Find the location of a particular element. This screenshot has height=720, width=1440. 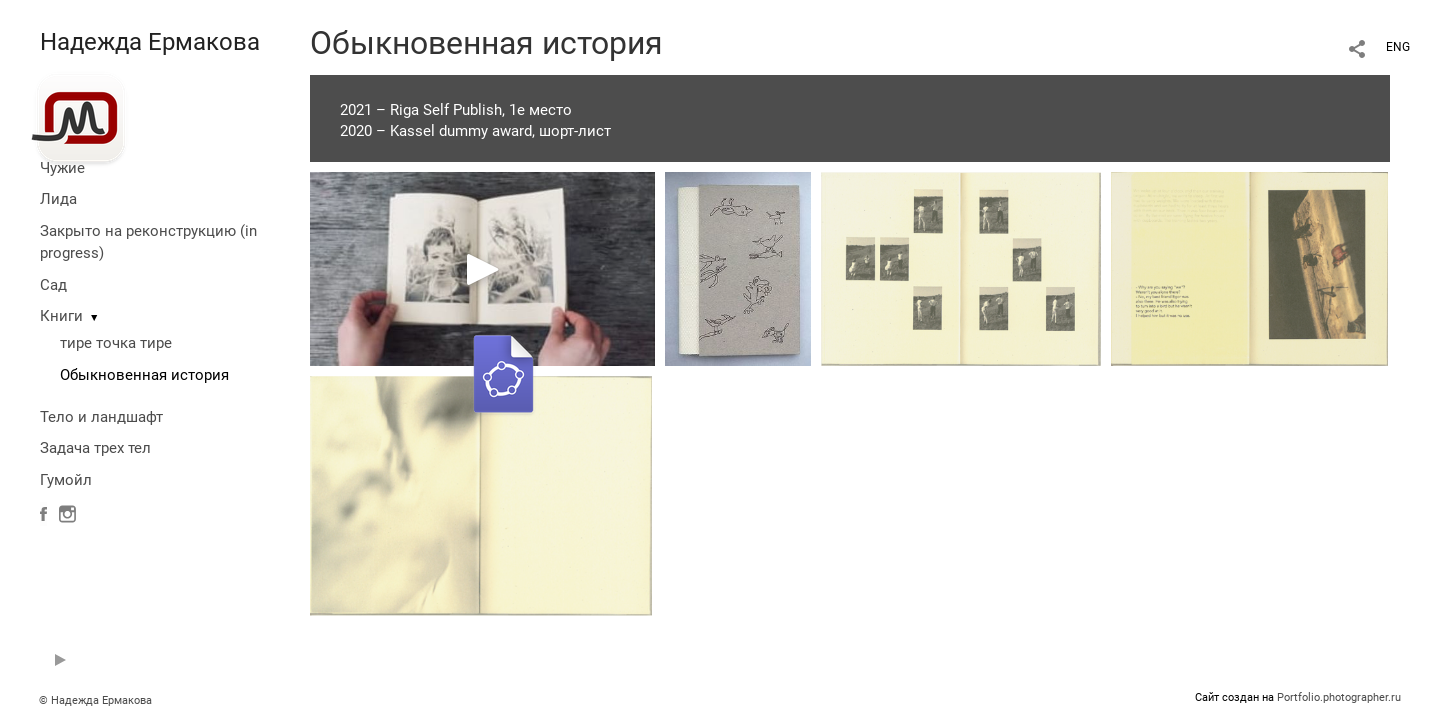

open openchrom chromatography software is located at coordinates (81, 118).